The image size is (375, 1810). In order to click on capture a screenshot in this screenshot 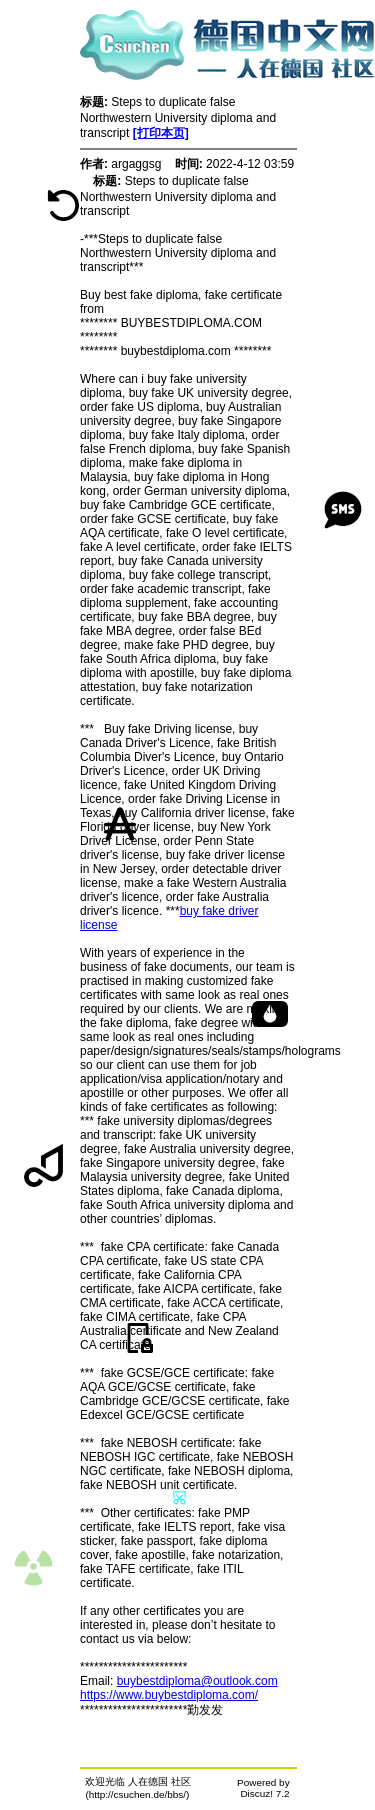, I will do `click(179, 1497)`.